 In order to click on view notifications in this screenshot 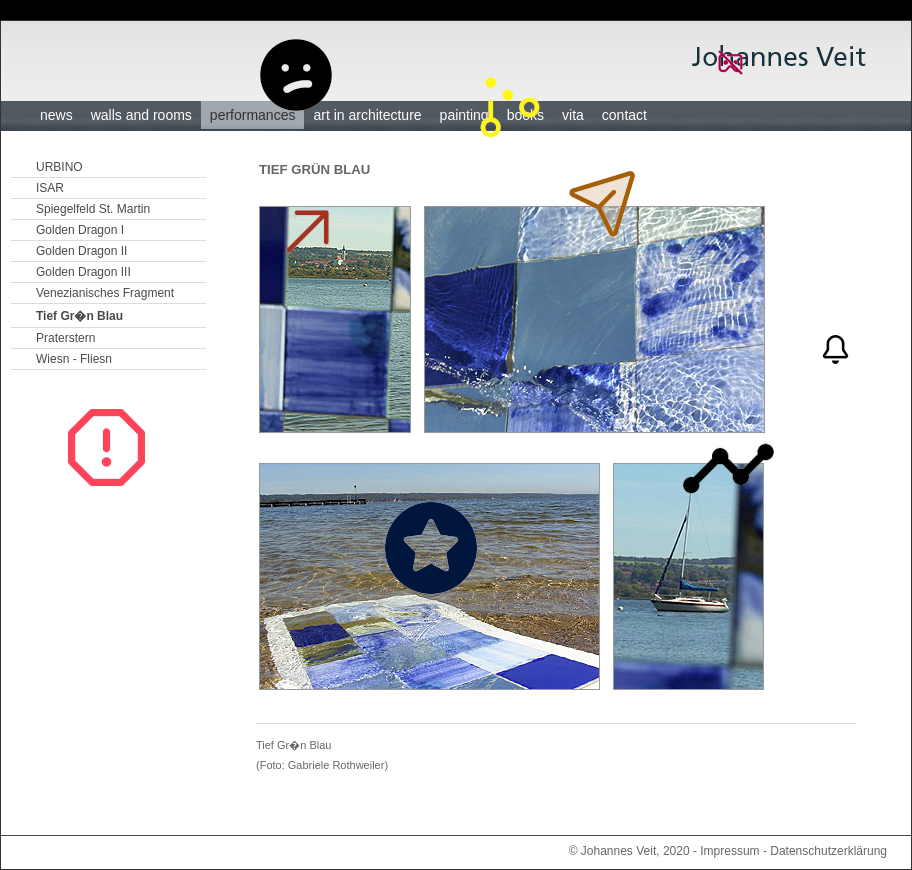, I will do `click(835, 349)`.